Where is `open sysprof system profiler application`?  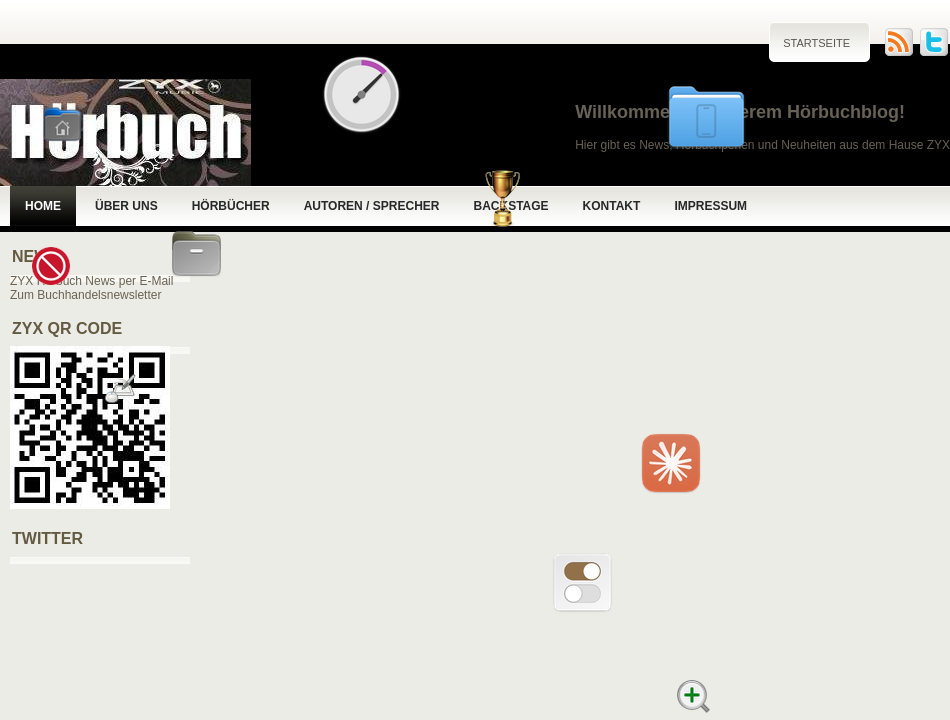 open sysprof system profiler application is located at coordinates (361, 94).